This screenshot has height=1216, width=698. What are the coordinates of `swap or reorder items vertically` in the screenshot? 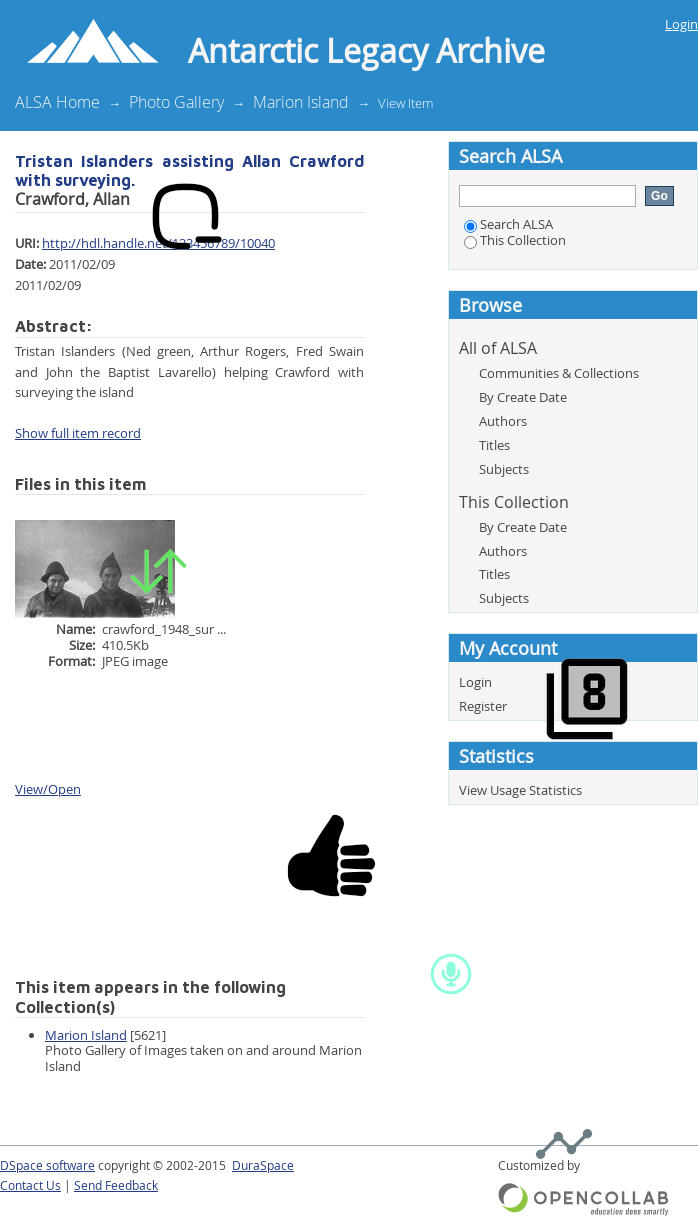 It's located at (158, 571).